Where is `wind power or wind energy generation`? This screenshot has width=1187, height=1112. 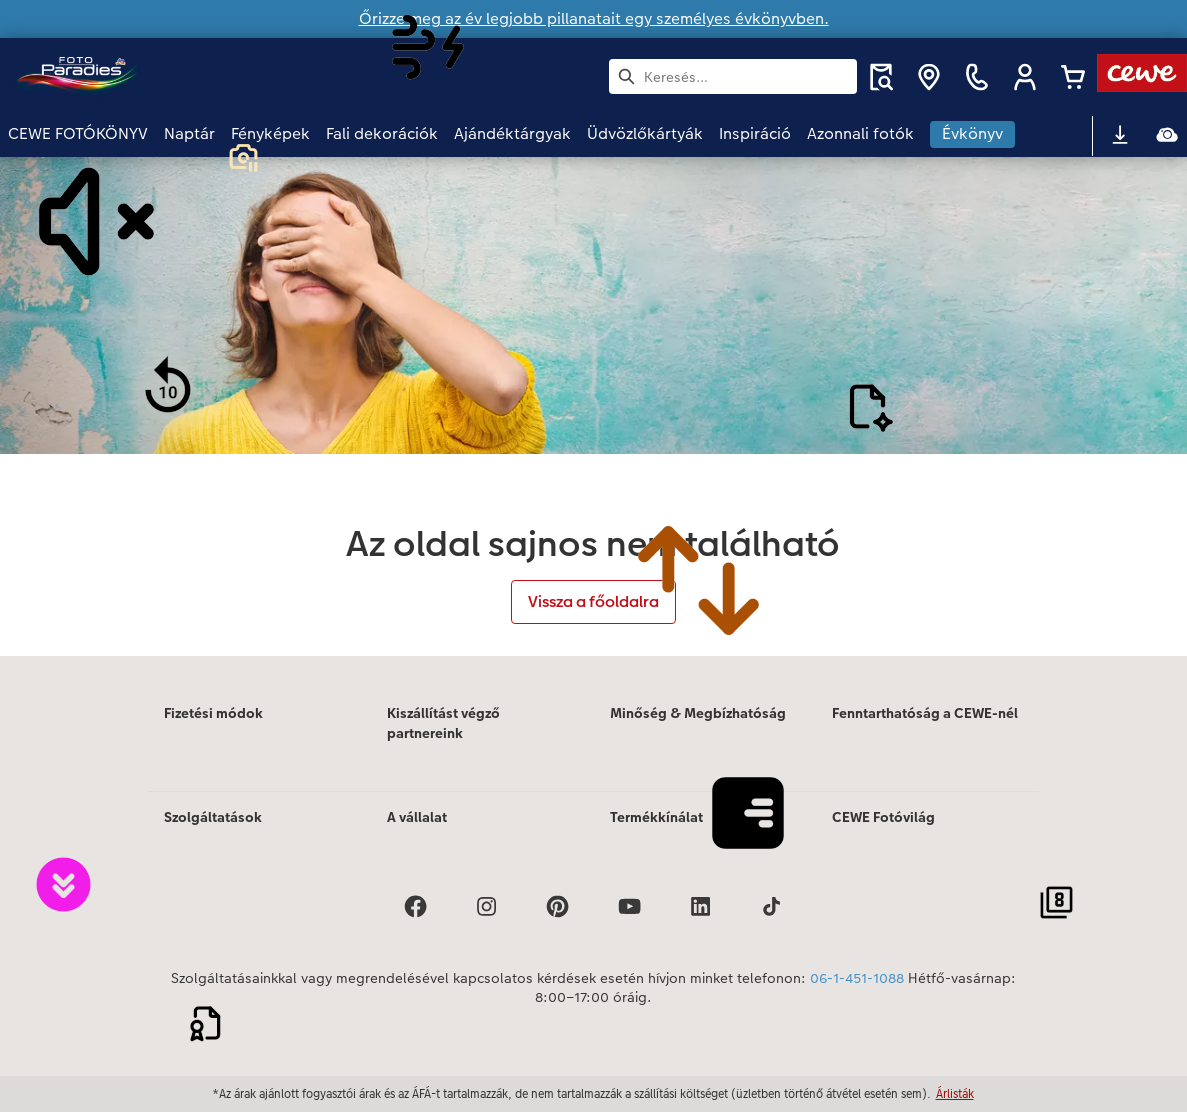
wind power or wind energy generation is located at coordinates (428, 47).